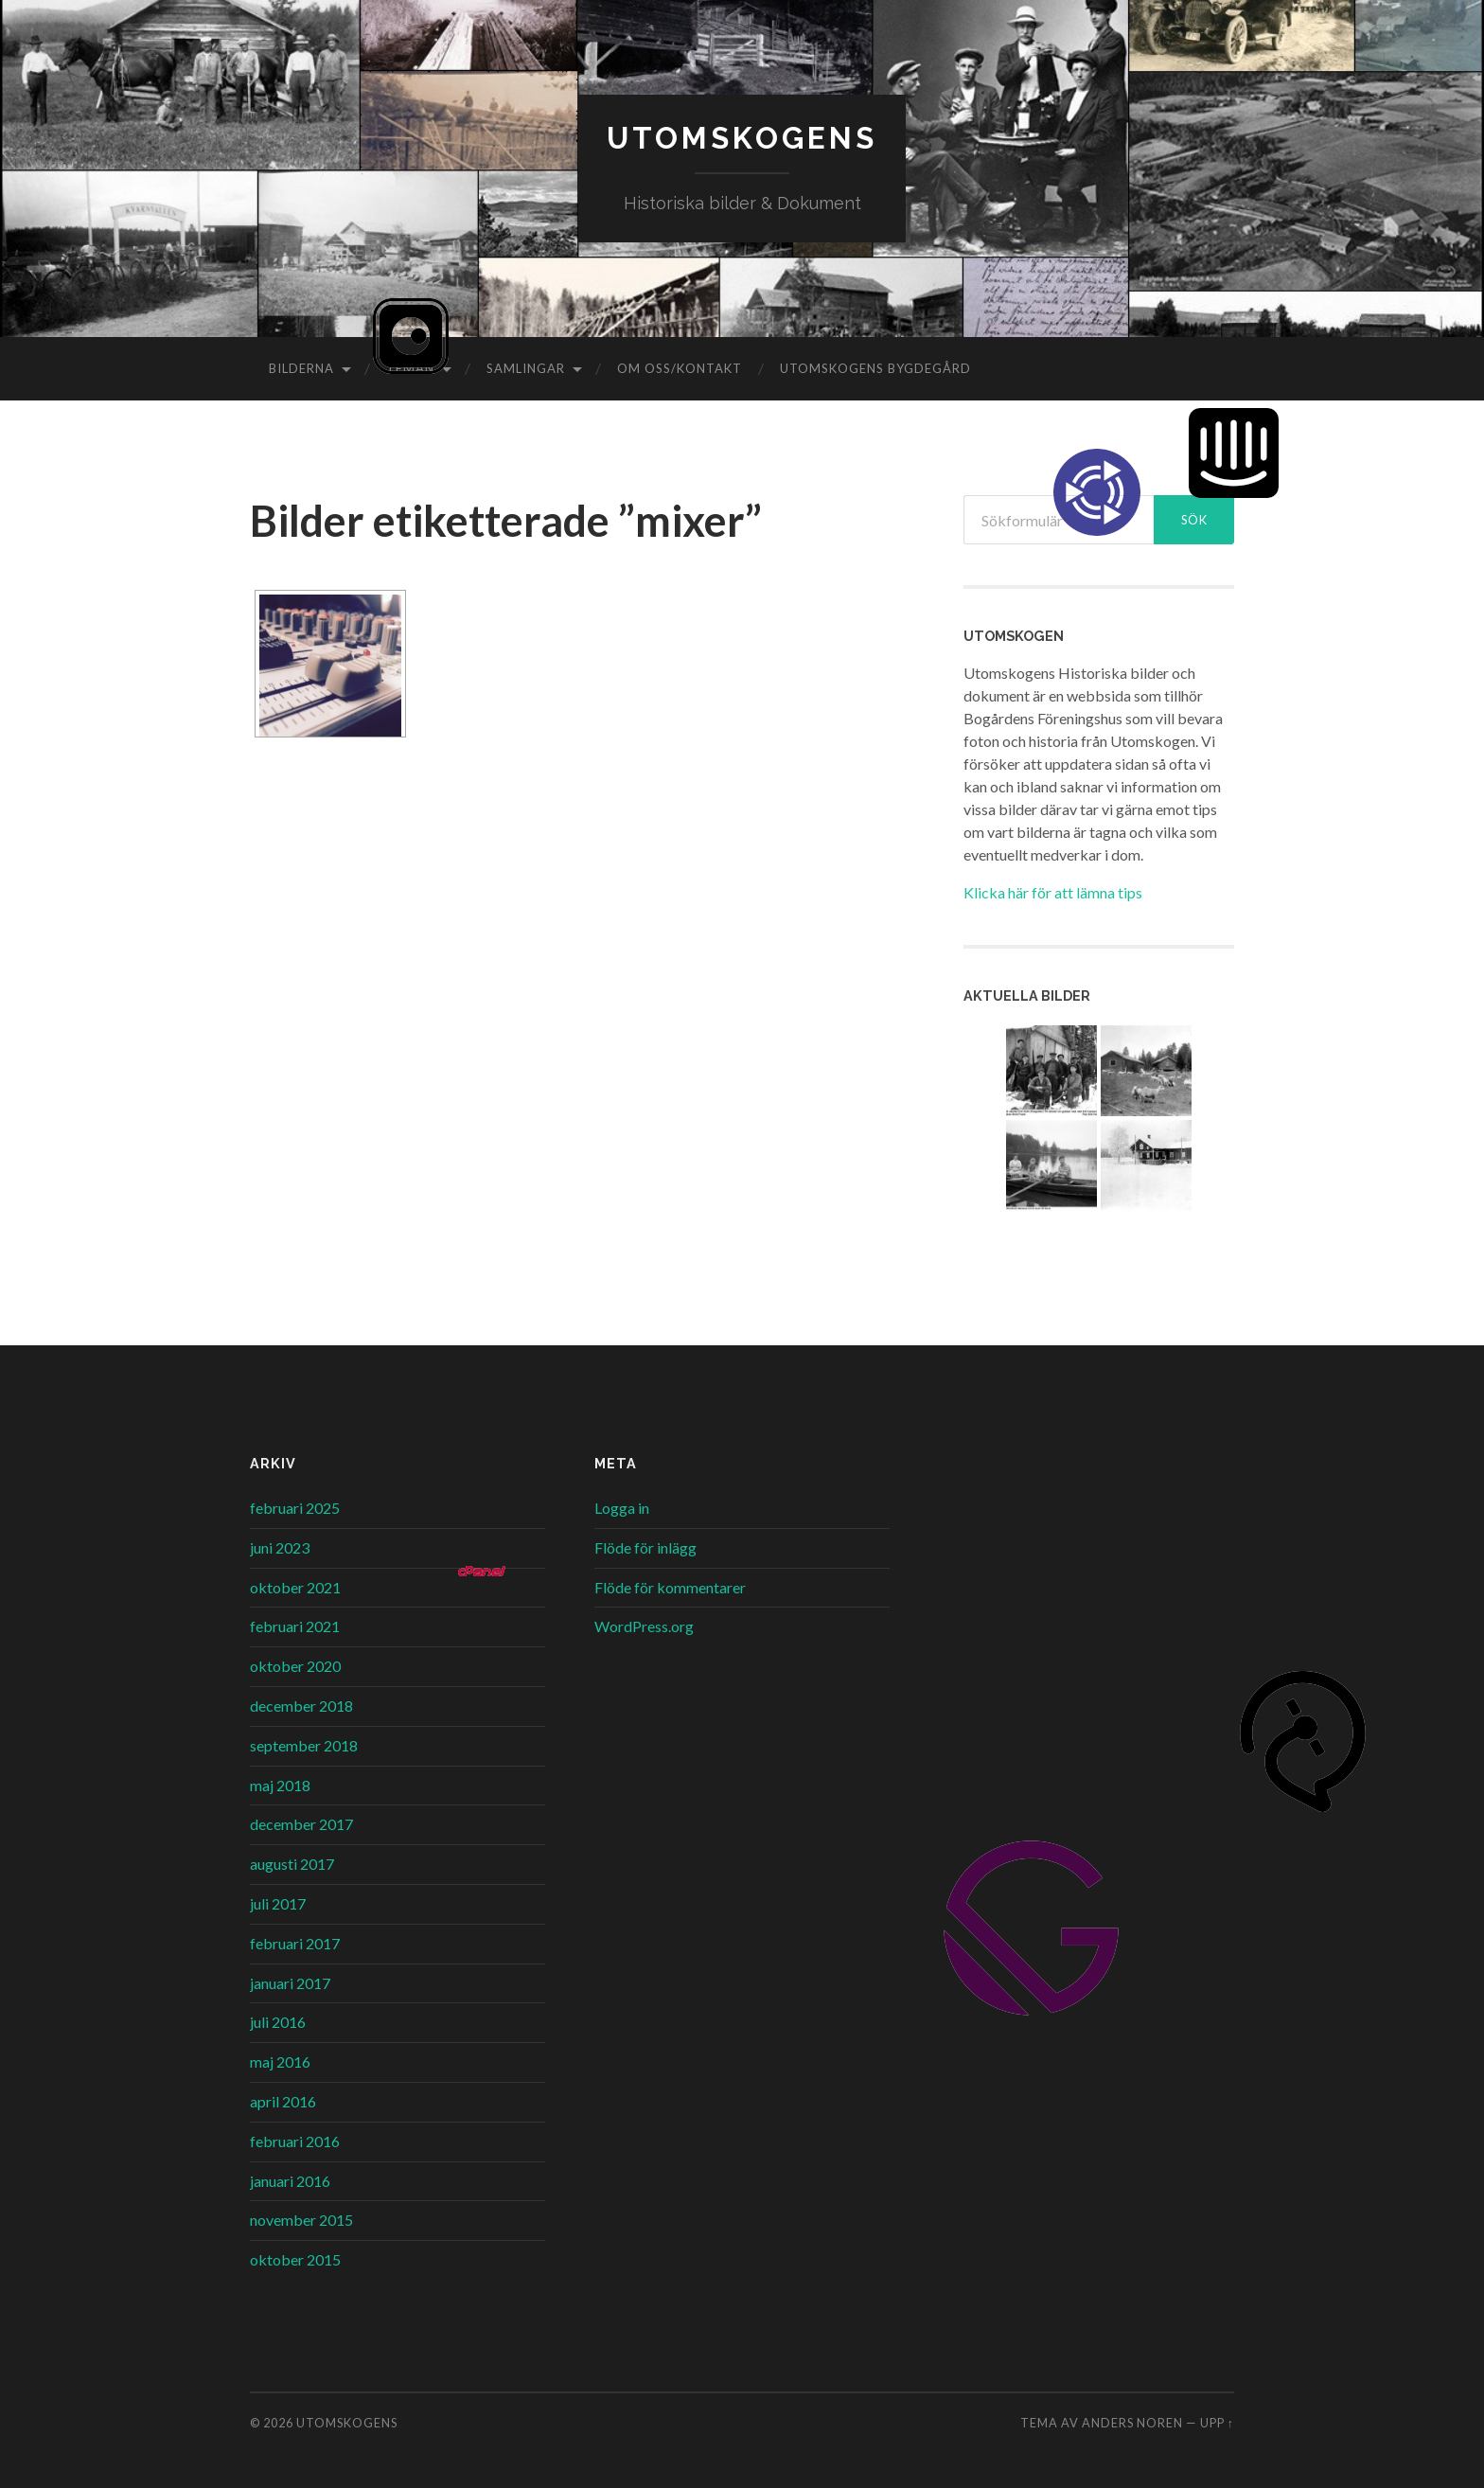  Describe the element at coordinates (1302, 1741) in the screenshot. I see `open the Satellite app` at that location.